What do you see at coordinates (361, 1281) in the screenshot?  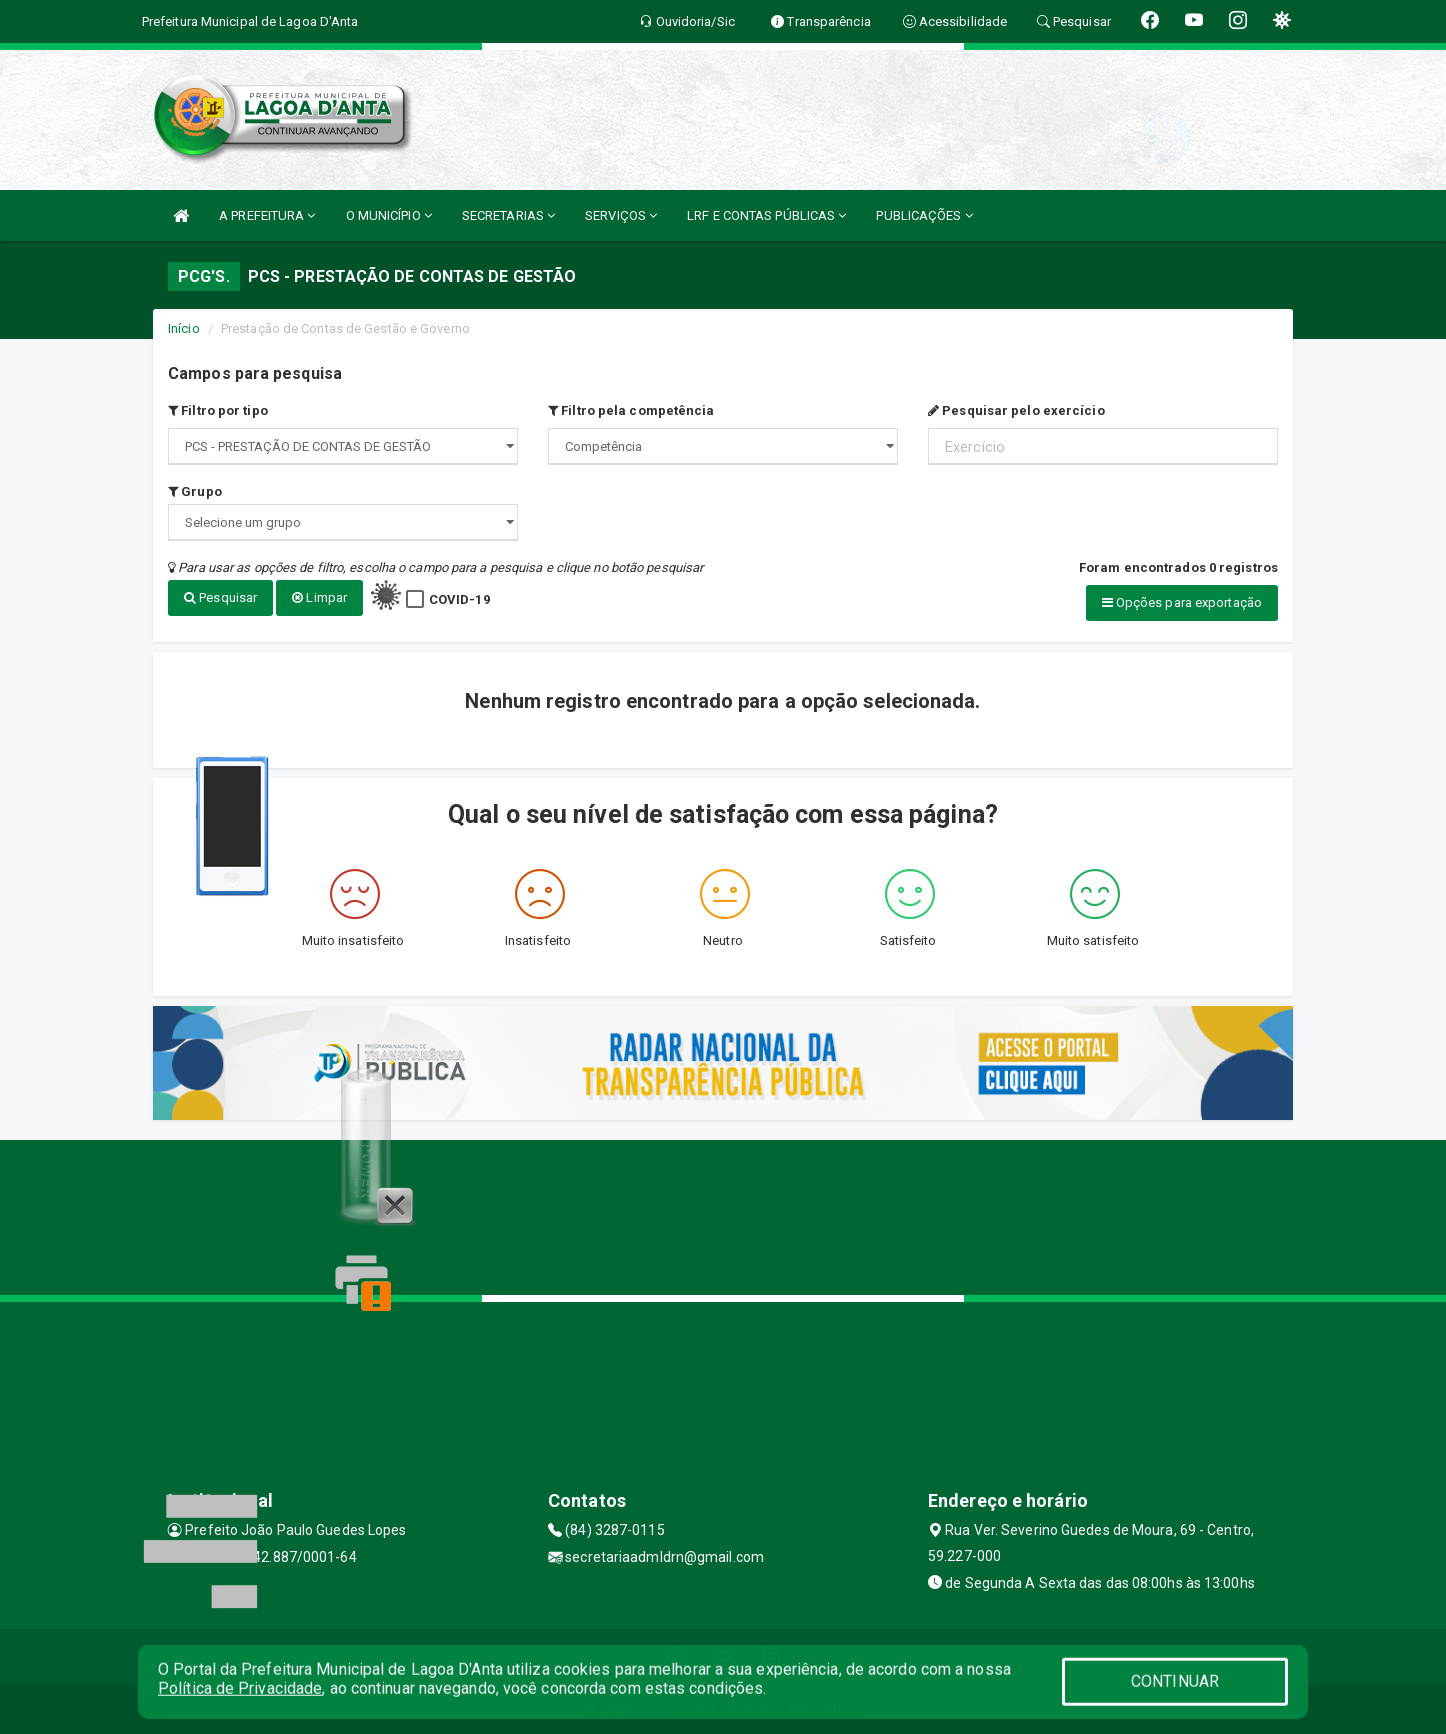 I see `indicates a printer warning or issue` at bounding box center [361, 1281].